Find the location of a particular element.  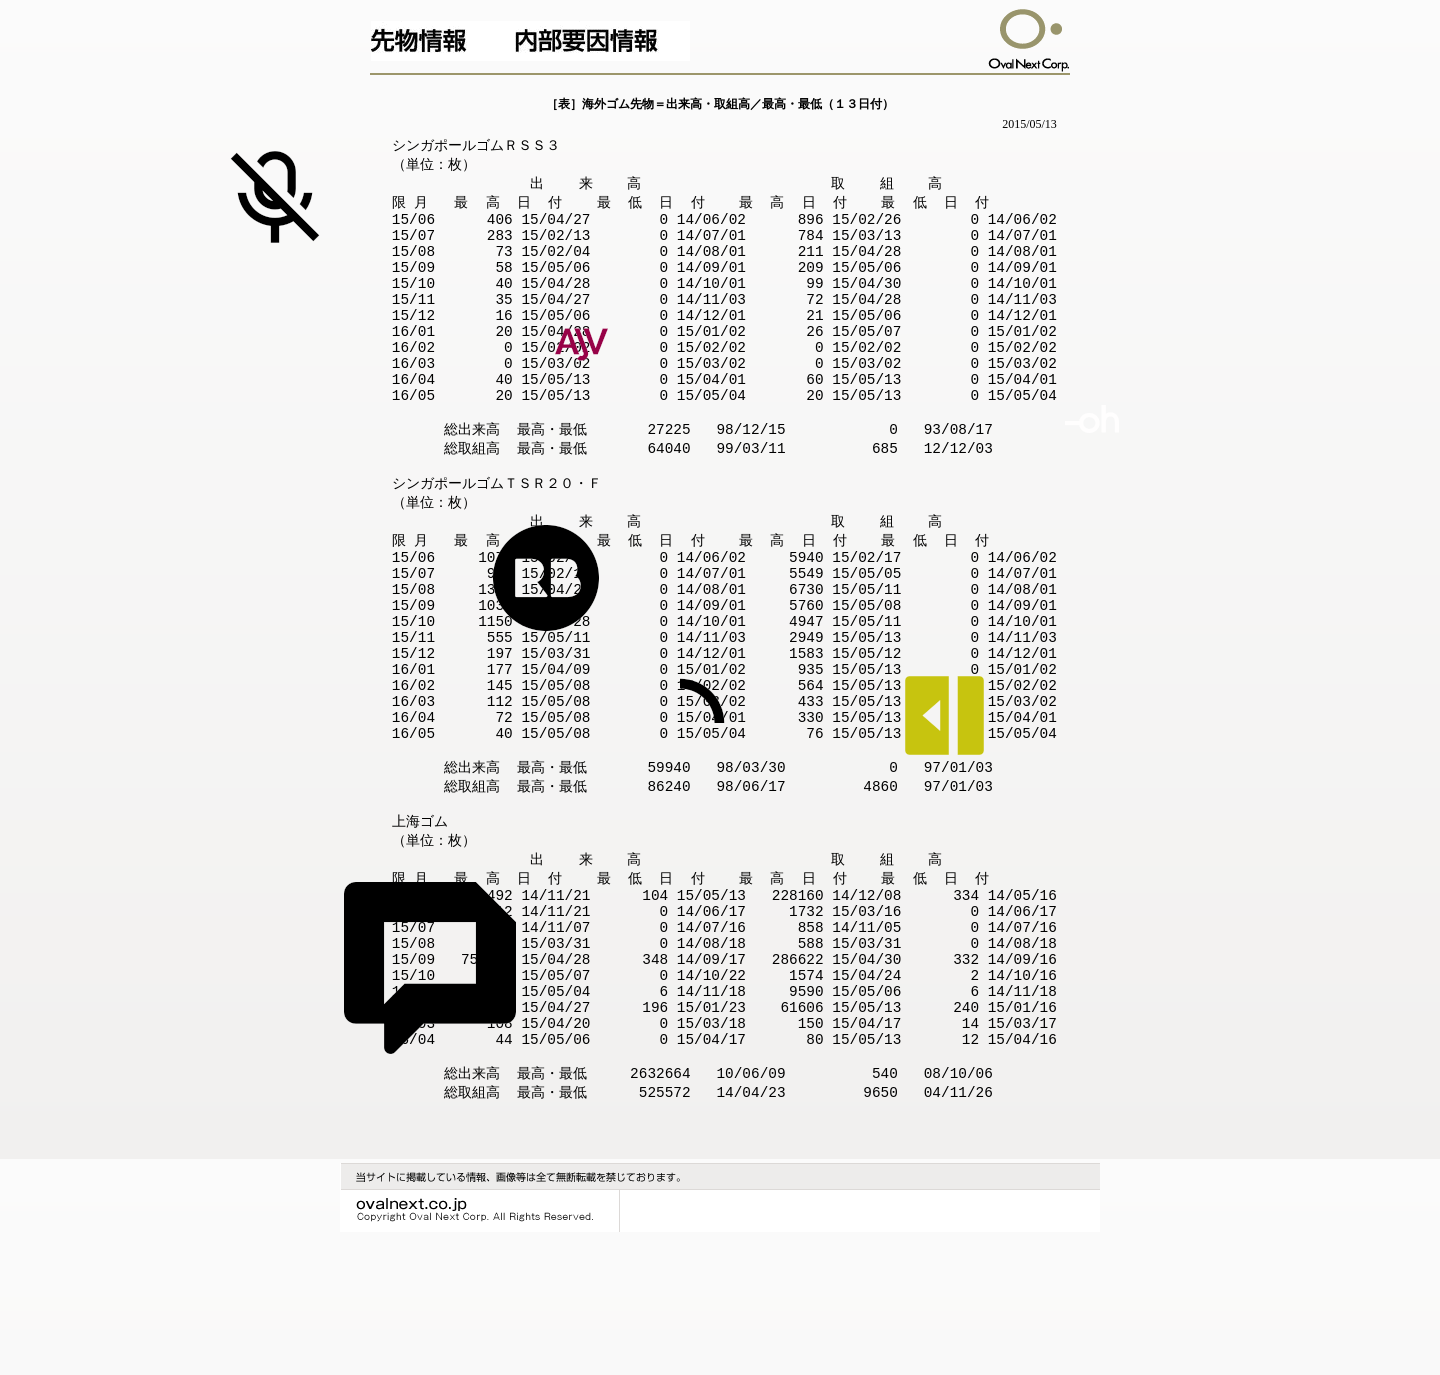

mute your microphone is located at coordinates (275, 197).